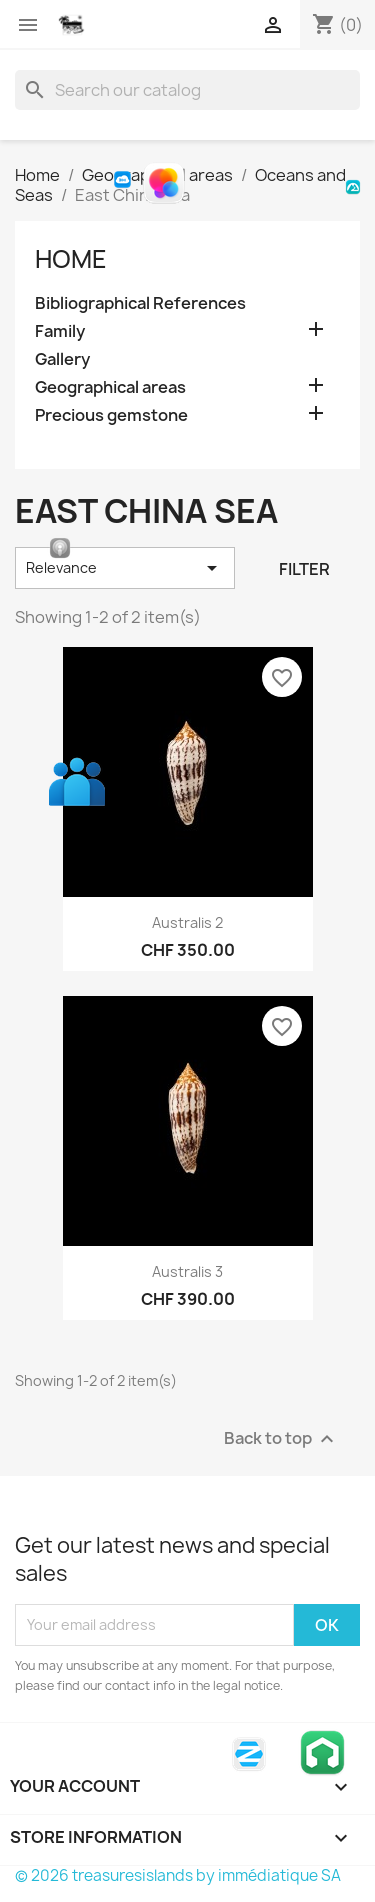  What do you see at coordinates (249, 1754) in the screenshot?
I see `open zorin os system settings or app launcher` at bounding box center [249, 1754].